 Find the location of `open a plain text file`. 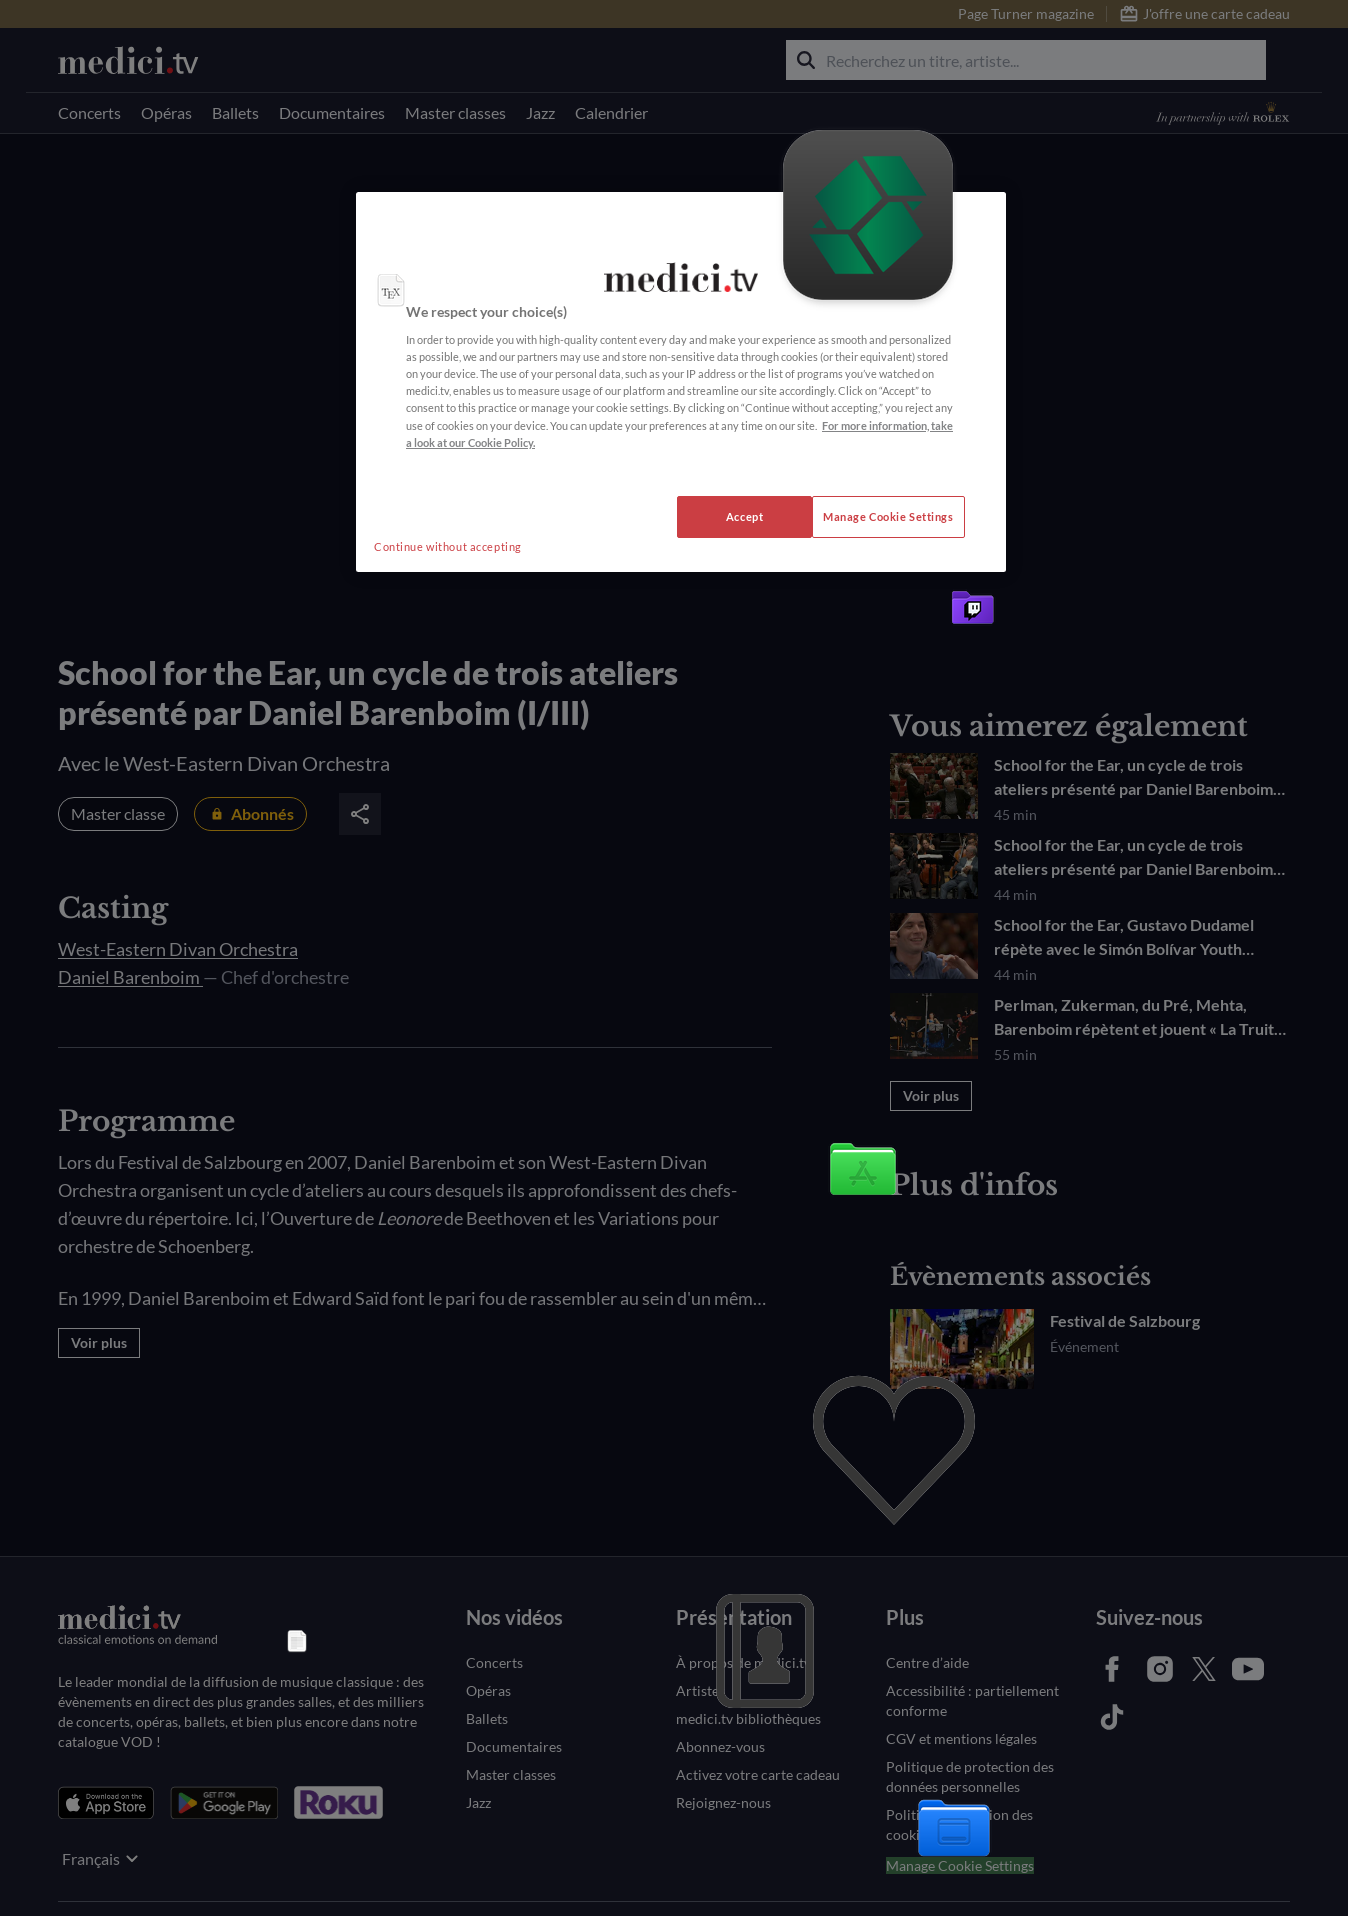

open a plain text file is located at coordinates (297, 1641).